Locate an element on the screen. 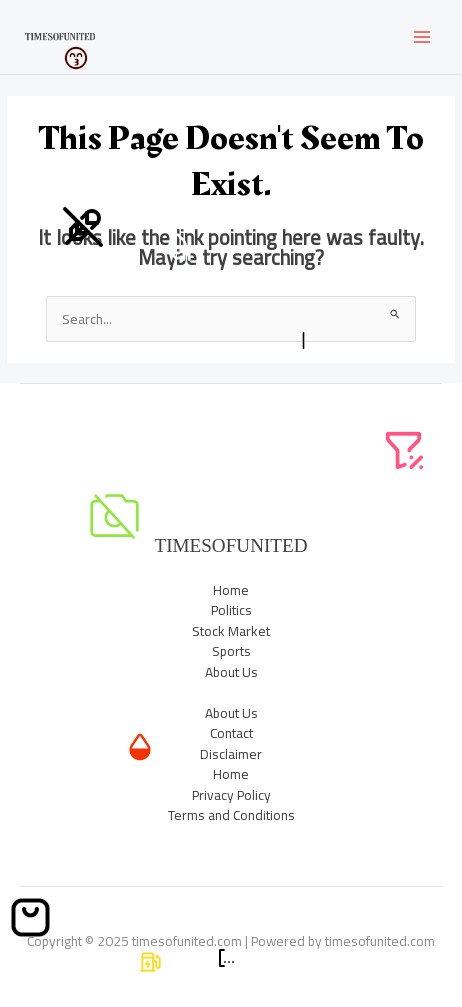  filter results by discounted items is located at coordinates (403, 449).